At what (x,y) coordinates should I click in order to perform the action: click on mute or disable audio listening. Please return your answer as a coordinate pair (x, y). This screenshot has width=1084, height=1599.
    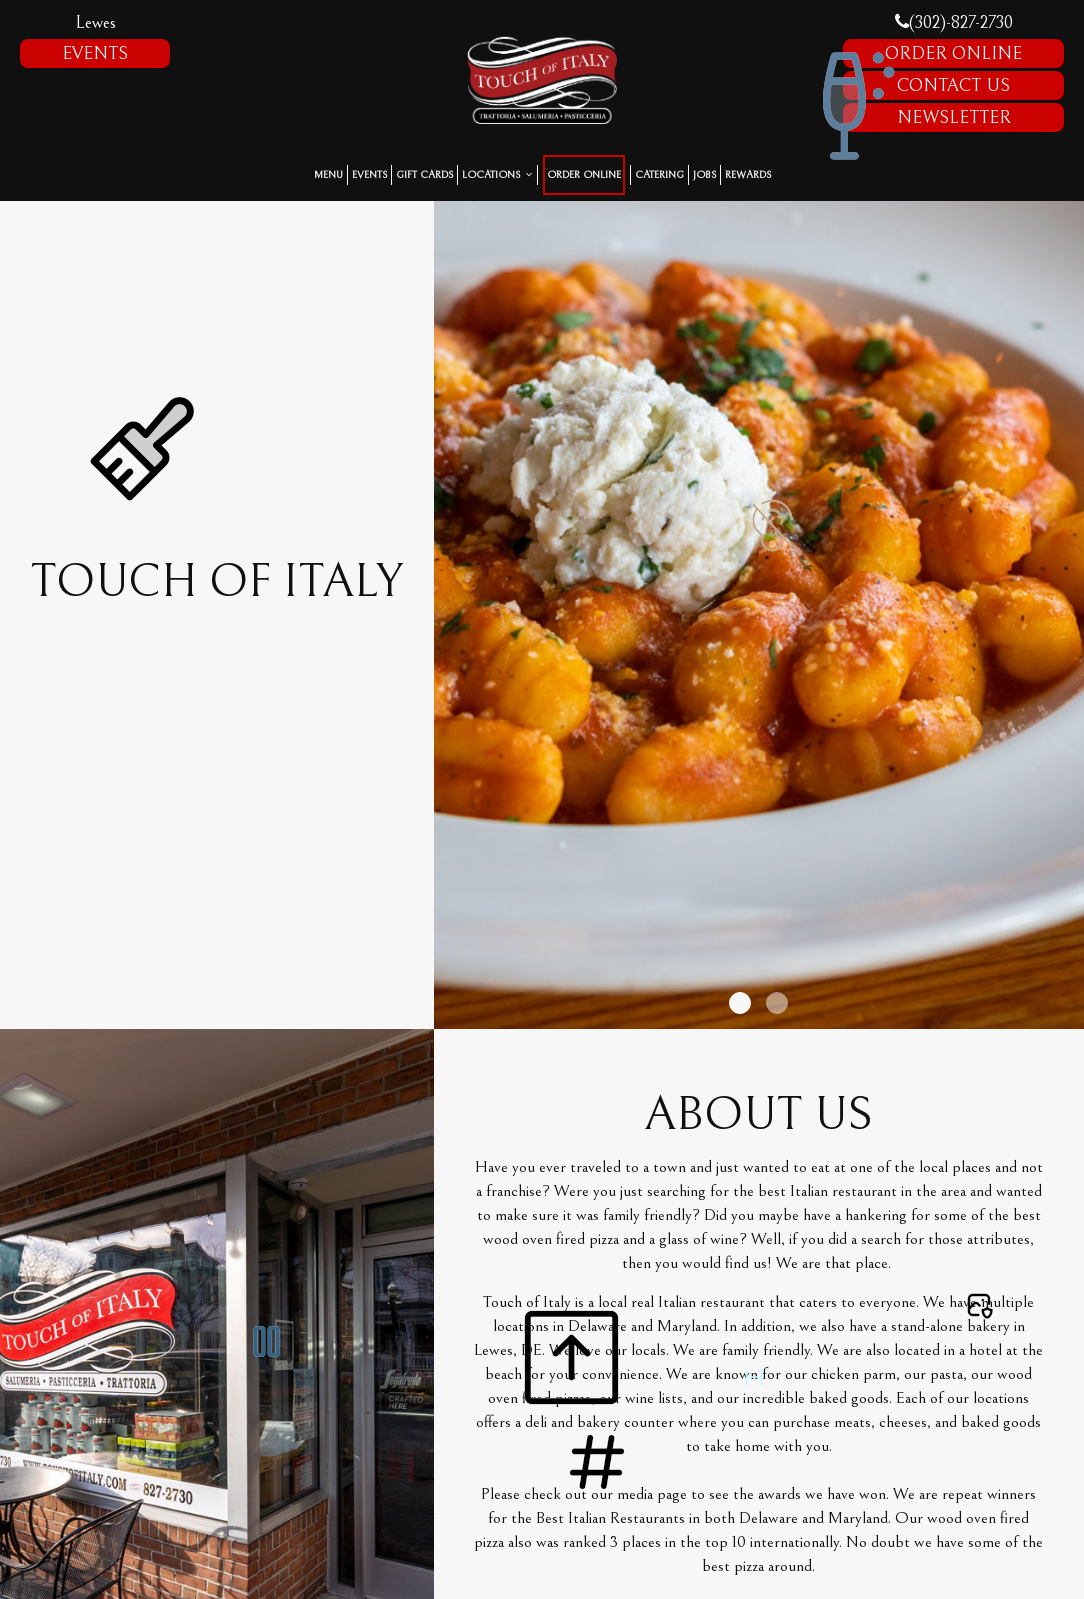
    Looking at the image, I should click on (772, 525).